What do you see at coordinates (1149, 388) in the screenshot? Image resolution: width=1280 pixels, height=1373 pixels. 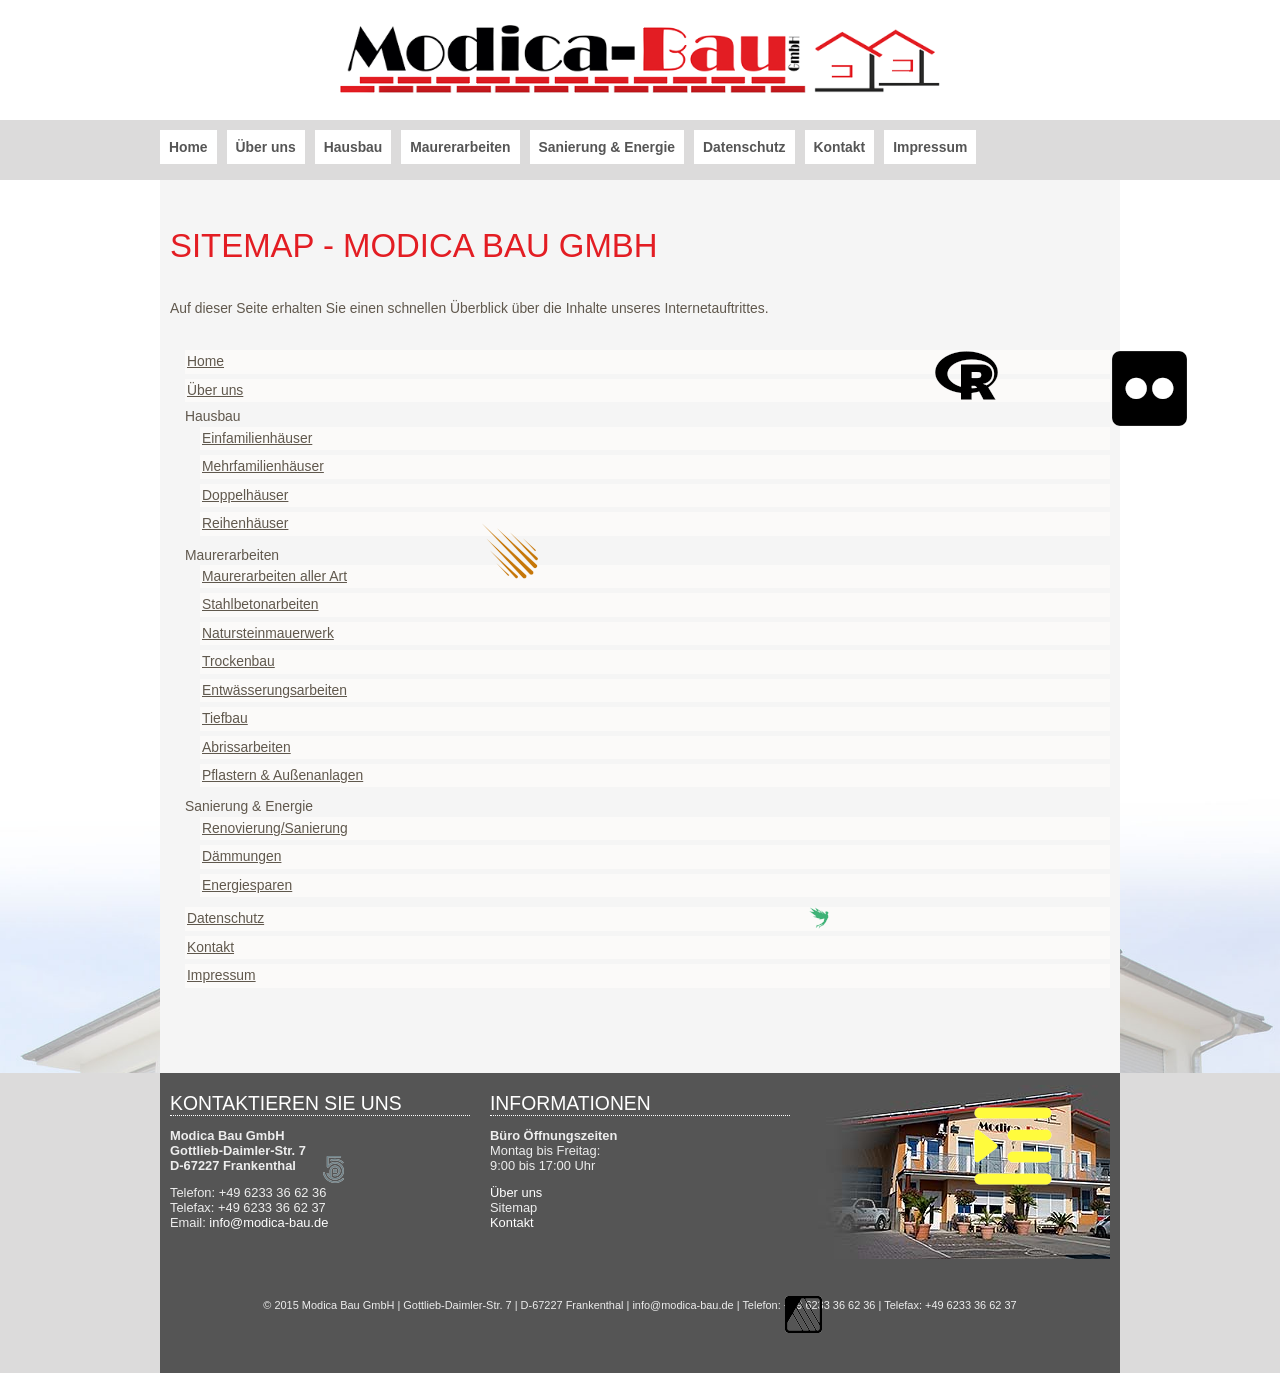 I see `open flickr app` at bounding box center [1149, 388].